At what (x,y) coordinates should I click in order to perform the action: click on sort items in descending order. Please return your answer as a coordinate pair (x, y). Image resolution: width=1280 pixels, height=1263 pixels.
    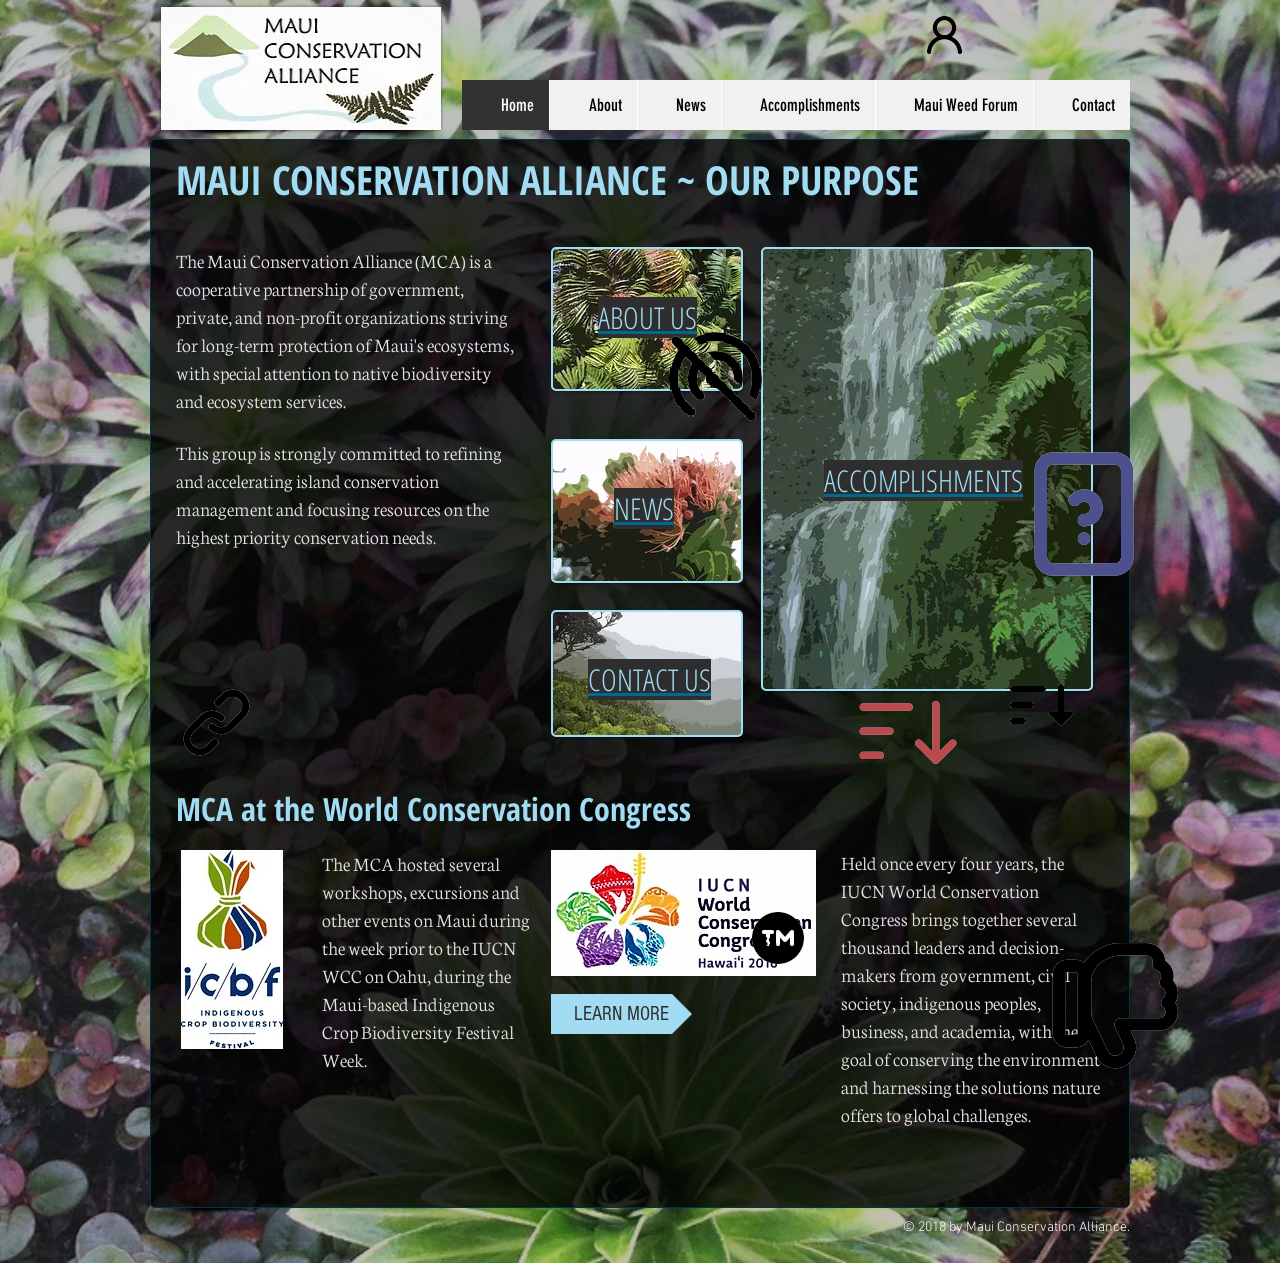
    Looking at the image, I should click on (908, 730).